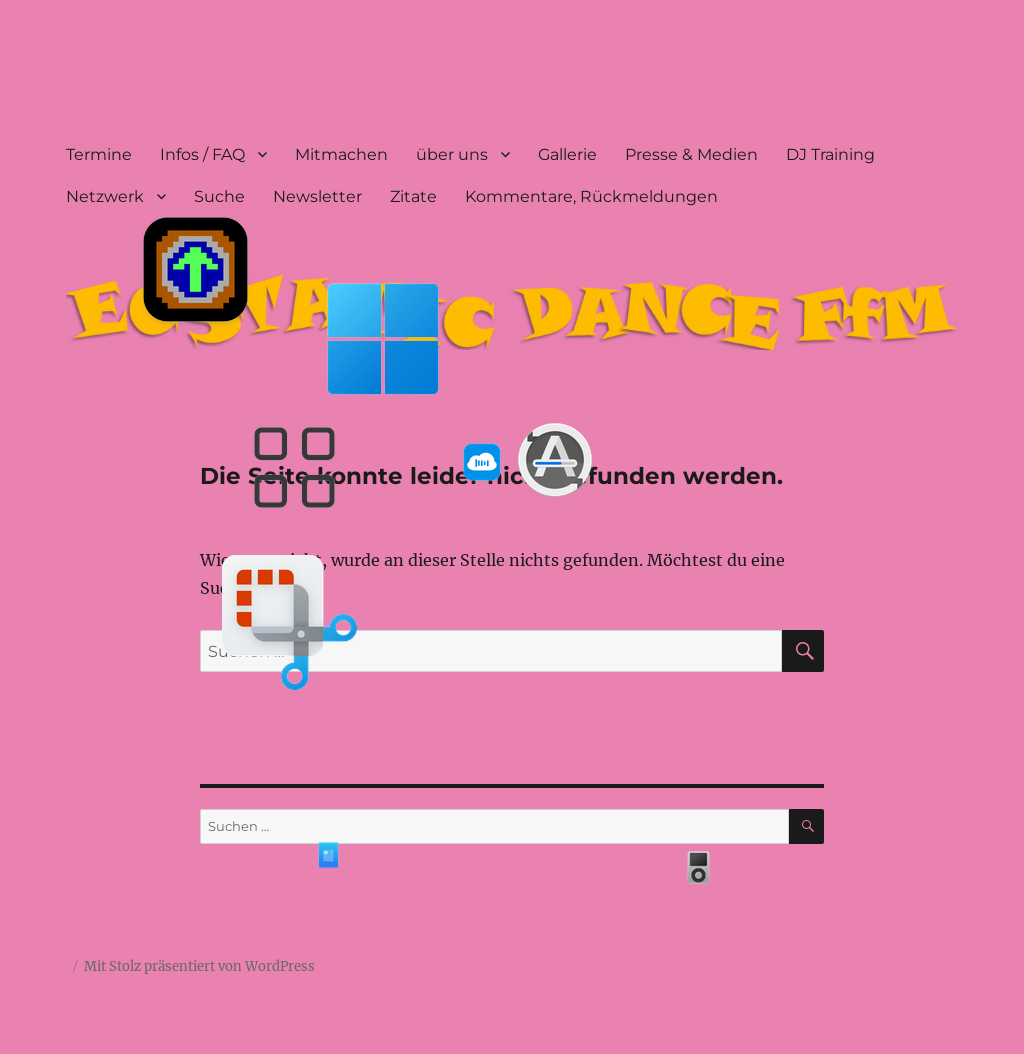 This screenshot has width=1024, height=1054. I want to click on open snipping tool to capture a screenshot, so click(289, 622).